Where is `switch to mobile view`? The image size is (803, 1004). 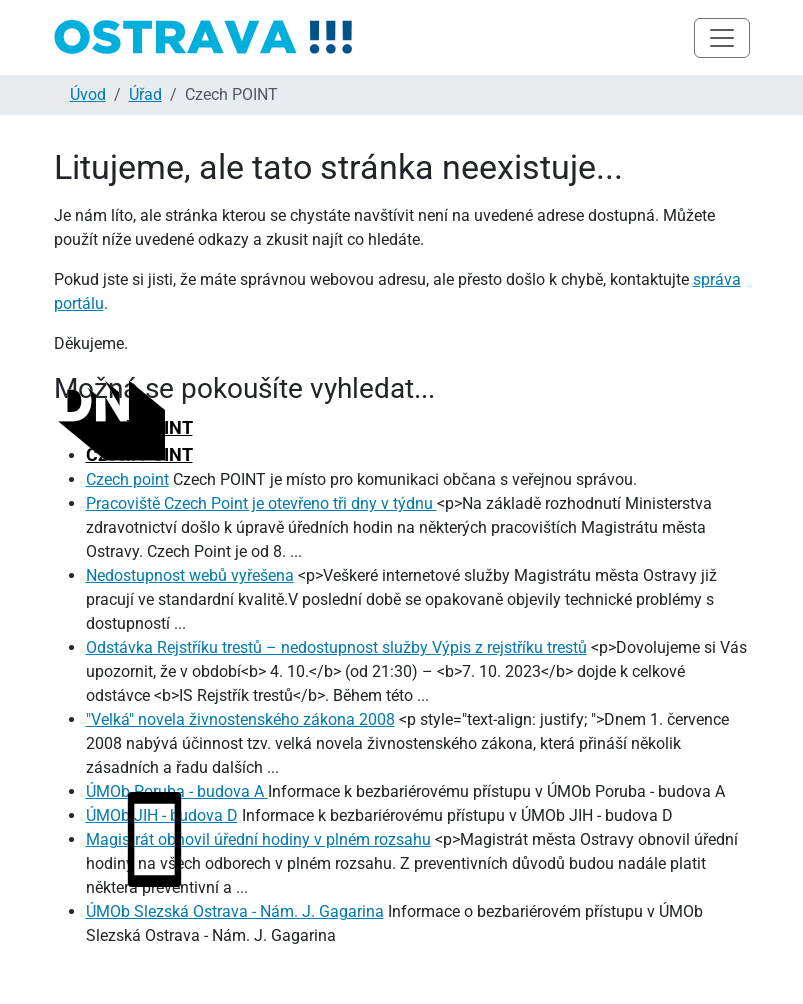
switch to mobile view is located at coordinates (154, 839).